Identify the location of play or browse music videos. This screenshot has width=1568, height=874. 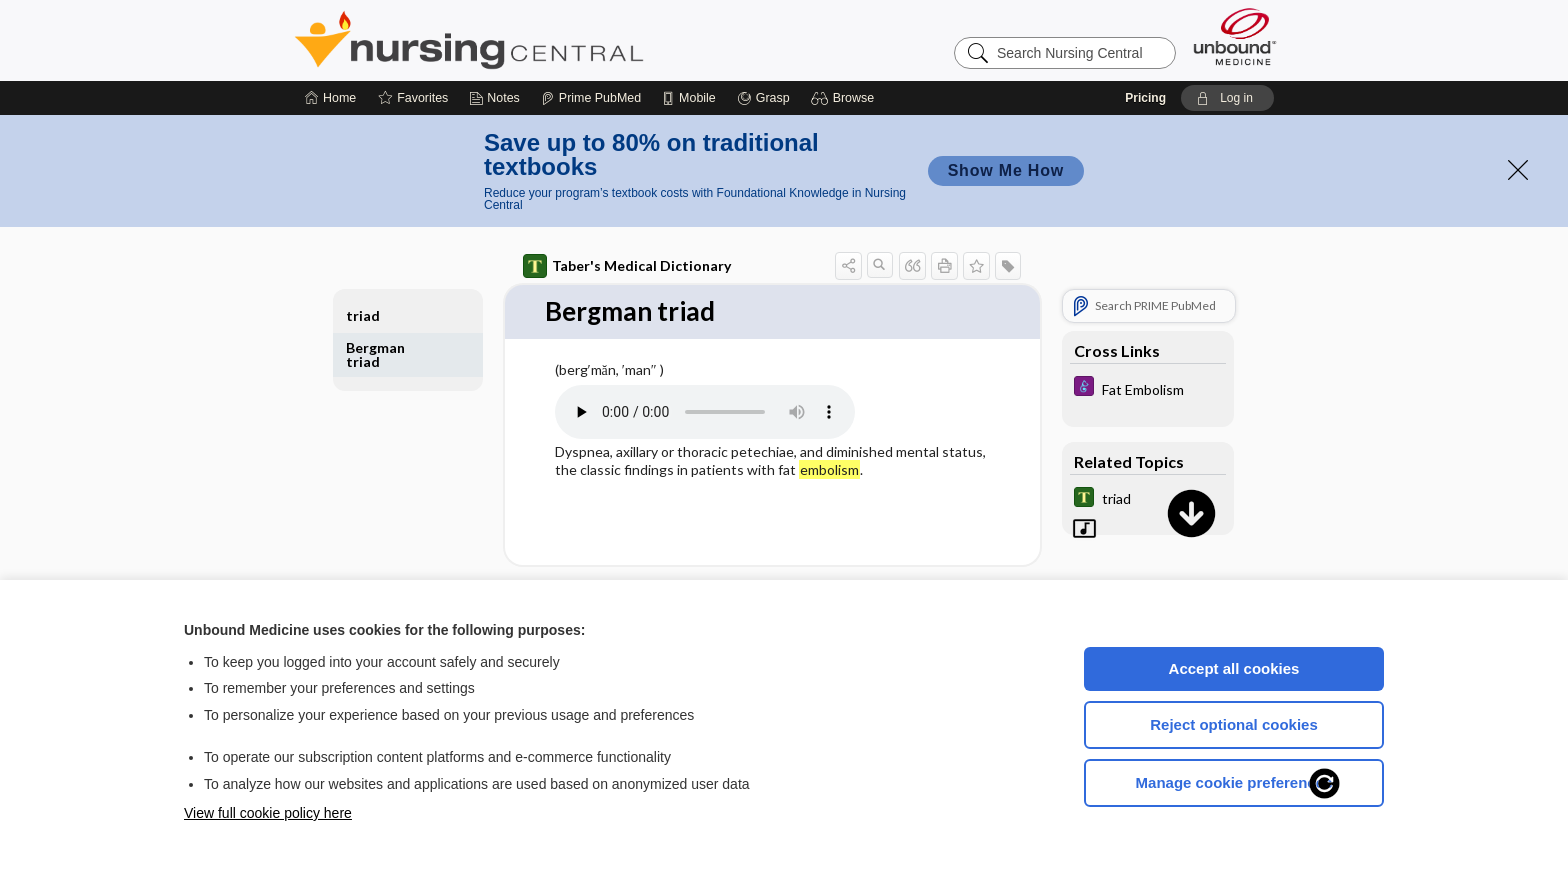
(1084, 528).